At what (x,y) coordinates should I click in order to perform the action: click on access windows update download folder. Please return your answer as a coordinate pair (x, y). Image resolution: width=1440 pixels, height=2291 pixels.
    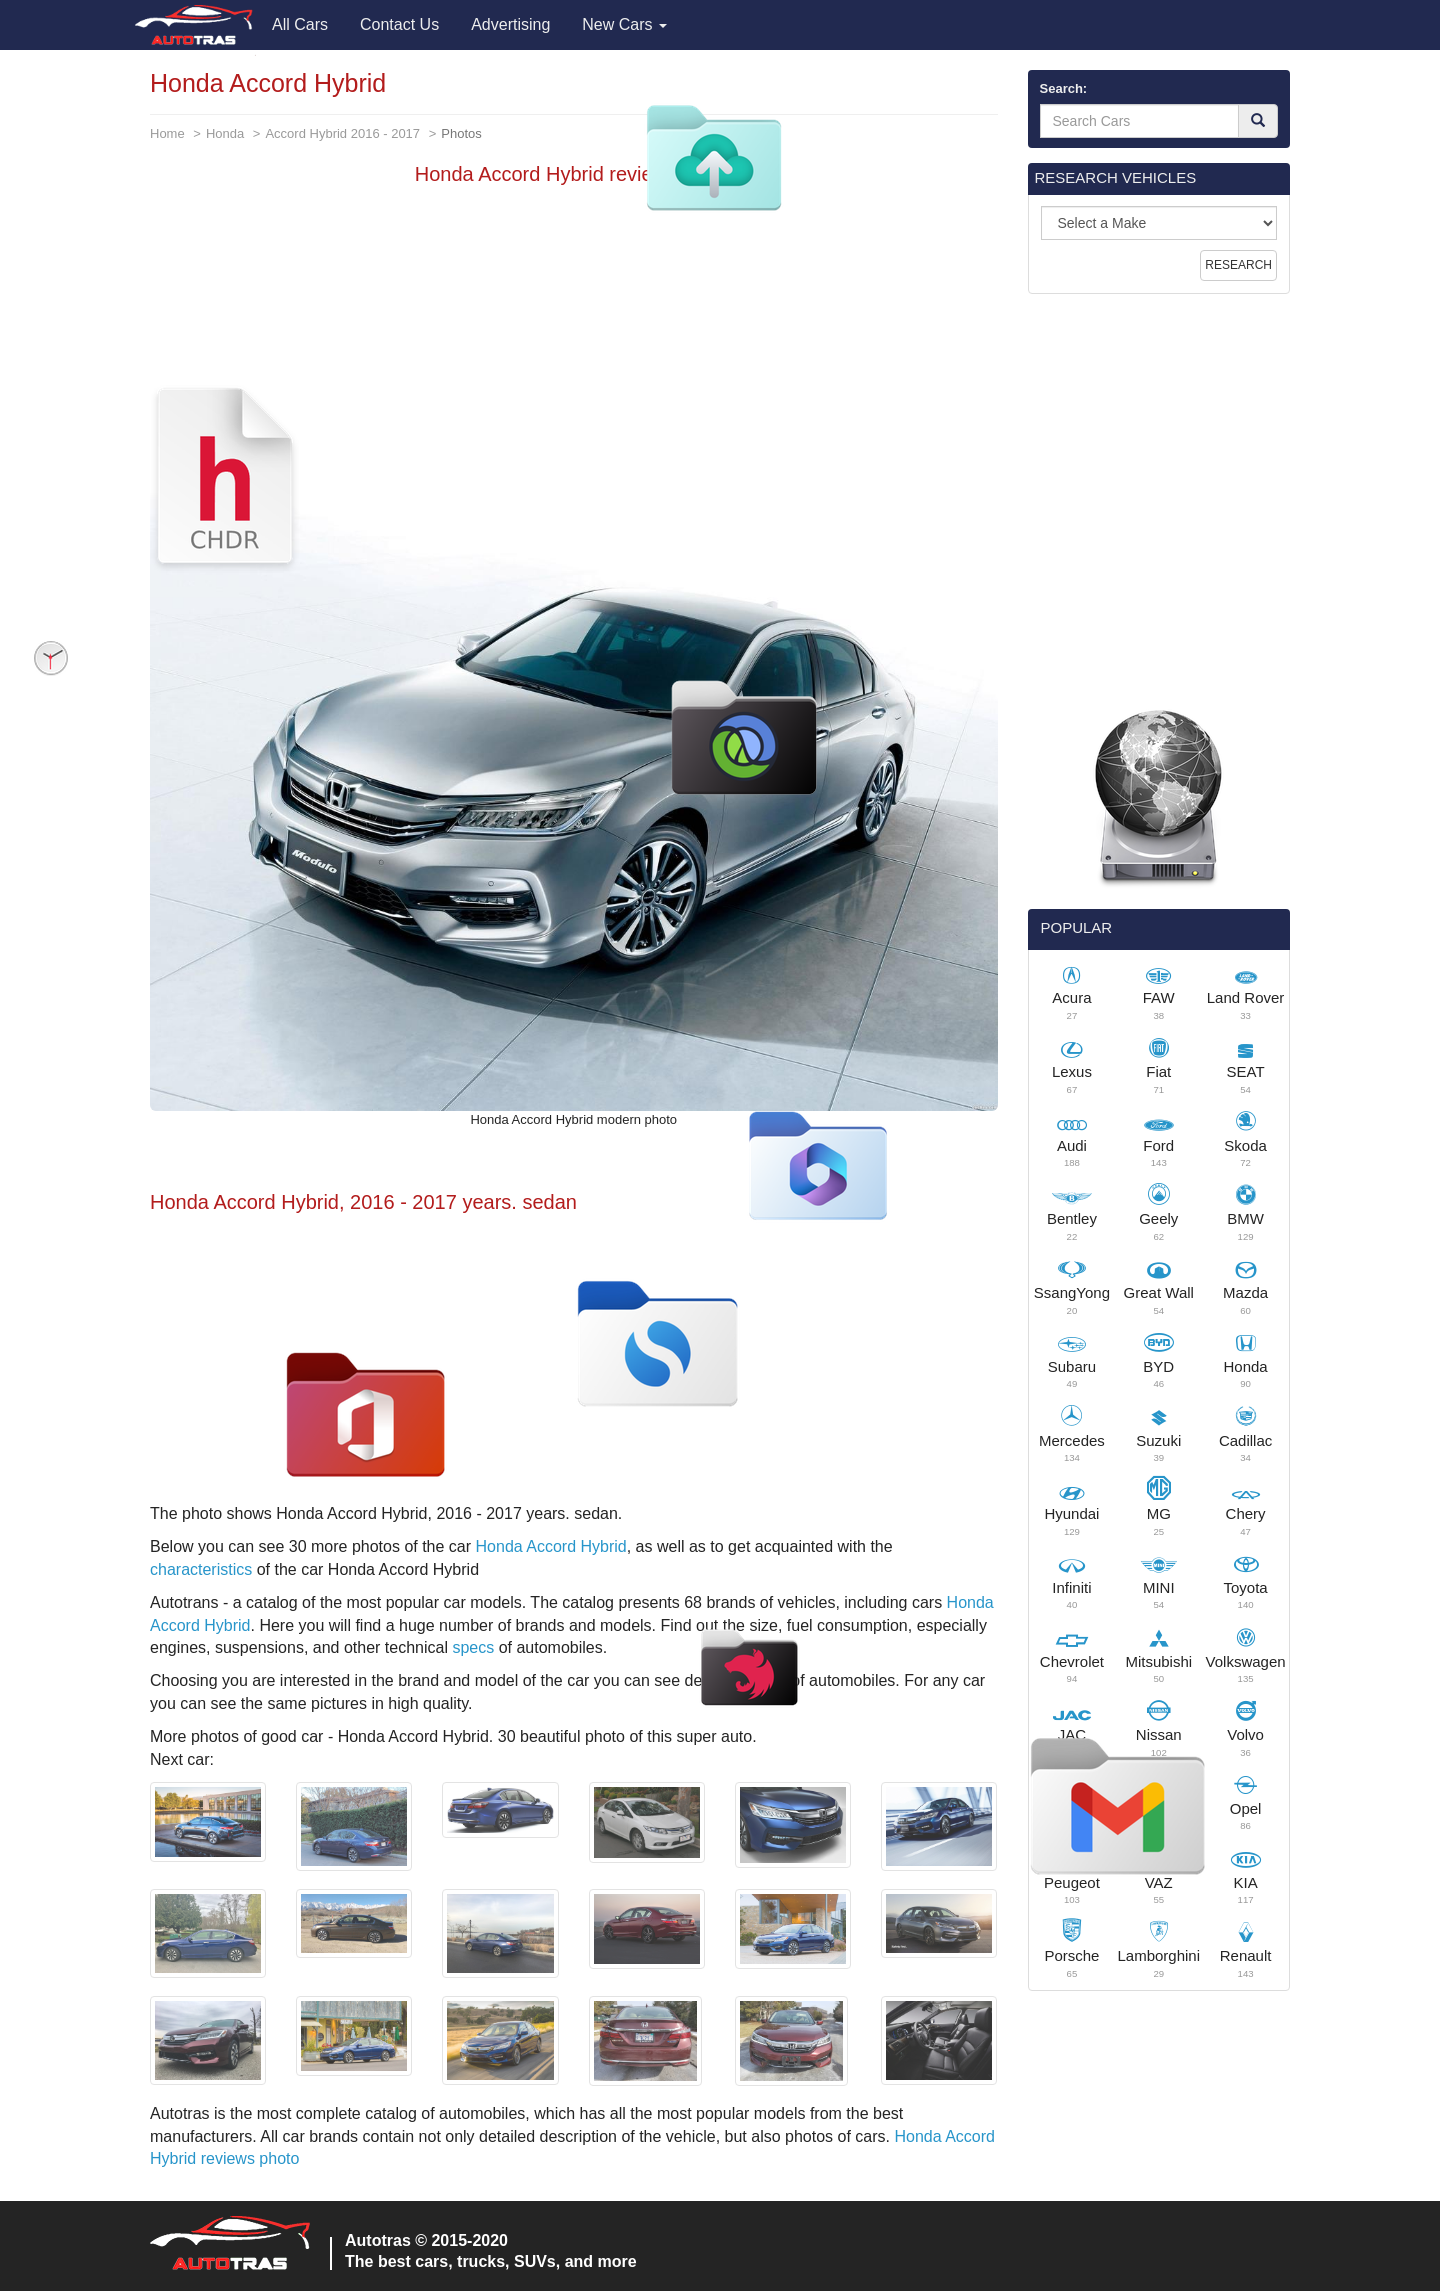
    Looking at the image, I should click on (713, 161).